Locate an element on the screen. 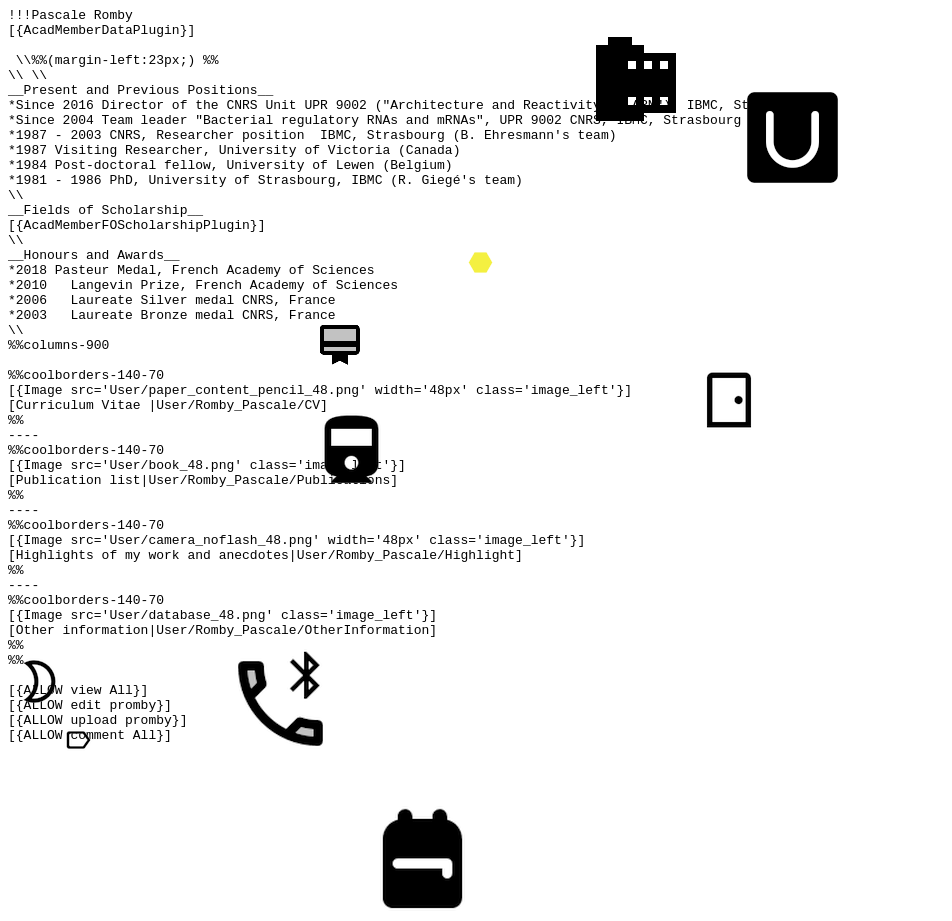 This screenshot has width=952, height=921. perform a union operation on selected shapes is located at coordinates (792, 137).